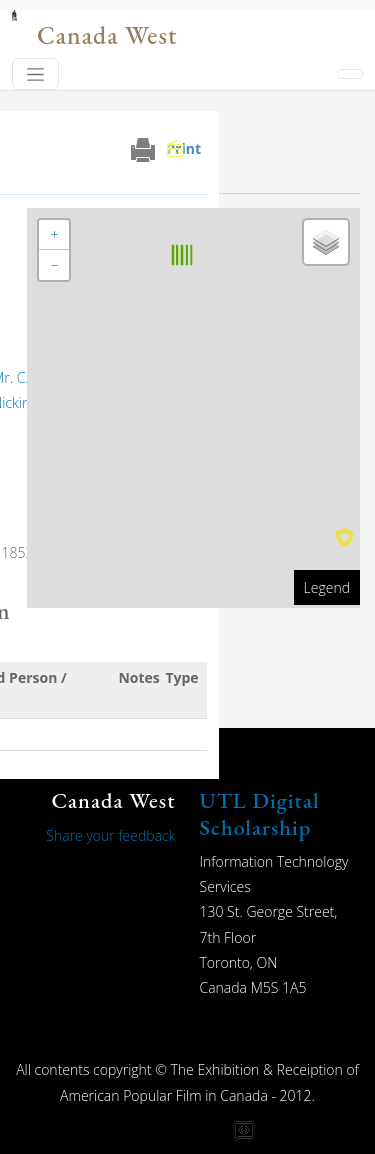 The image size is (375, 1154). Describe the element at coordinates (344, 537) in the screenshot. I see `health or medical protection status` at that location.